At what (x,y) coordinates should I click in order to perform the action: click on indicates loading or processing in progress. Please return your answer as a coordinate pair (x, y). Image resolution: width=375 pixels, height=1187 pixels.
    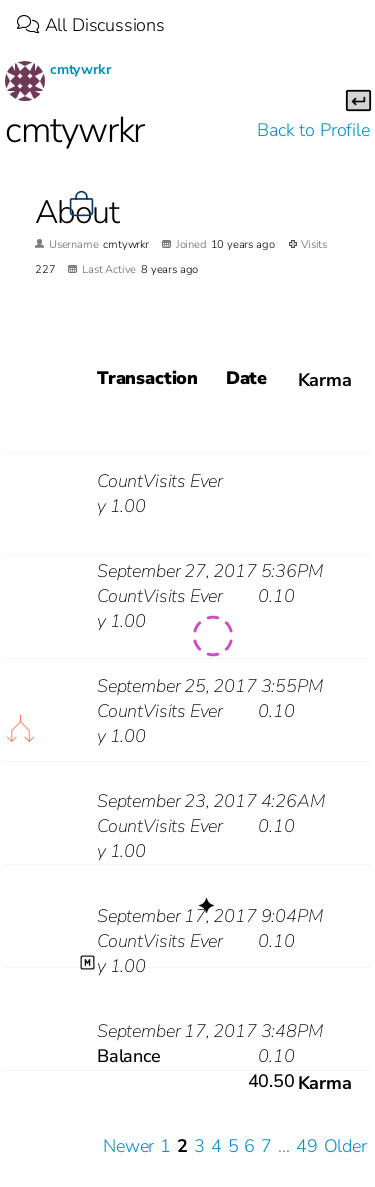
    Looking at the image, I should click on (213, 636).